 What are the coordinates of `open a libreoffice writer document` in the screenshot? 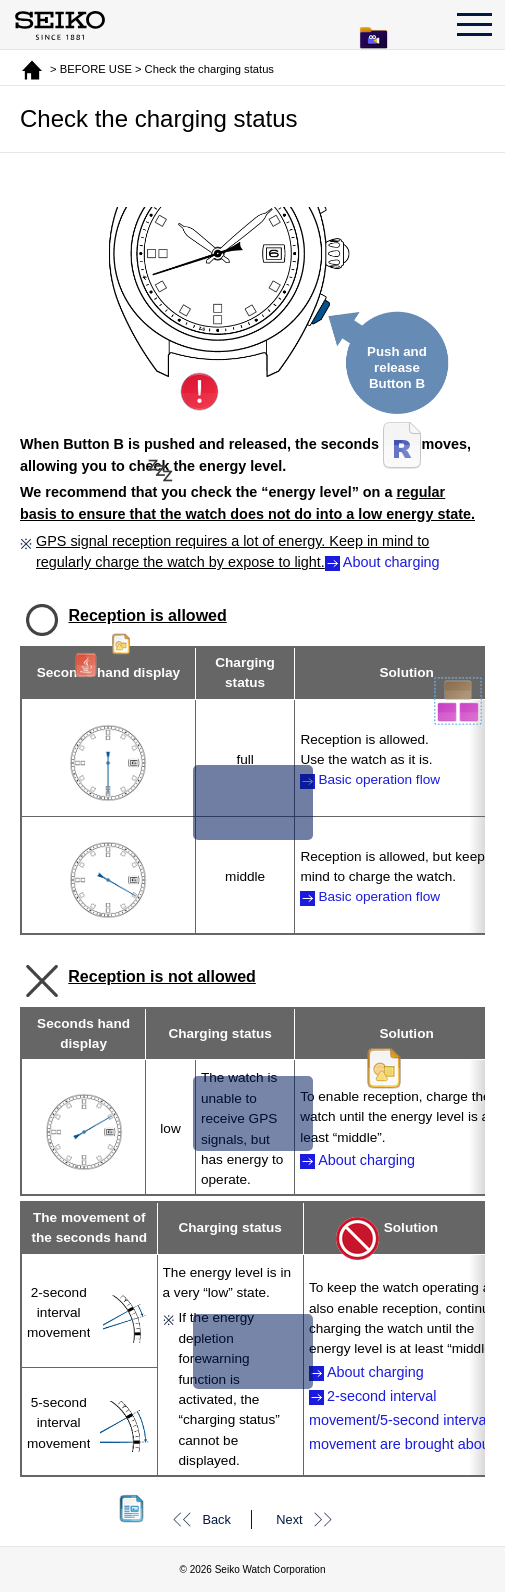 It's located at (131, 1508).